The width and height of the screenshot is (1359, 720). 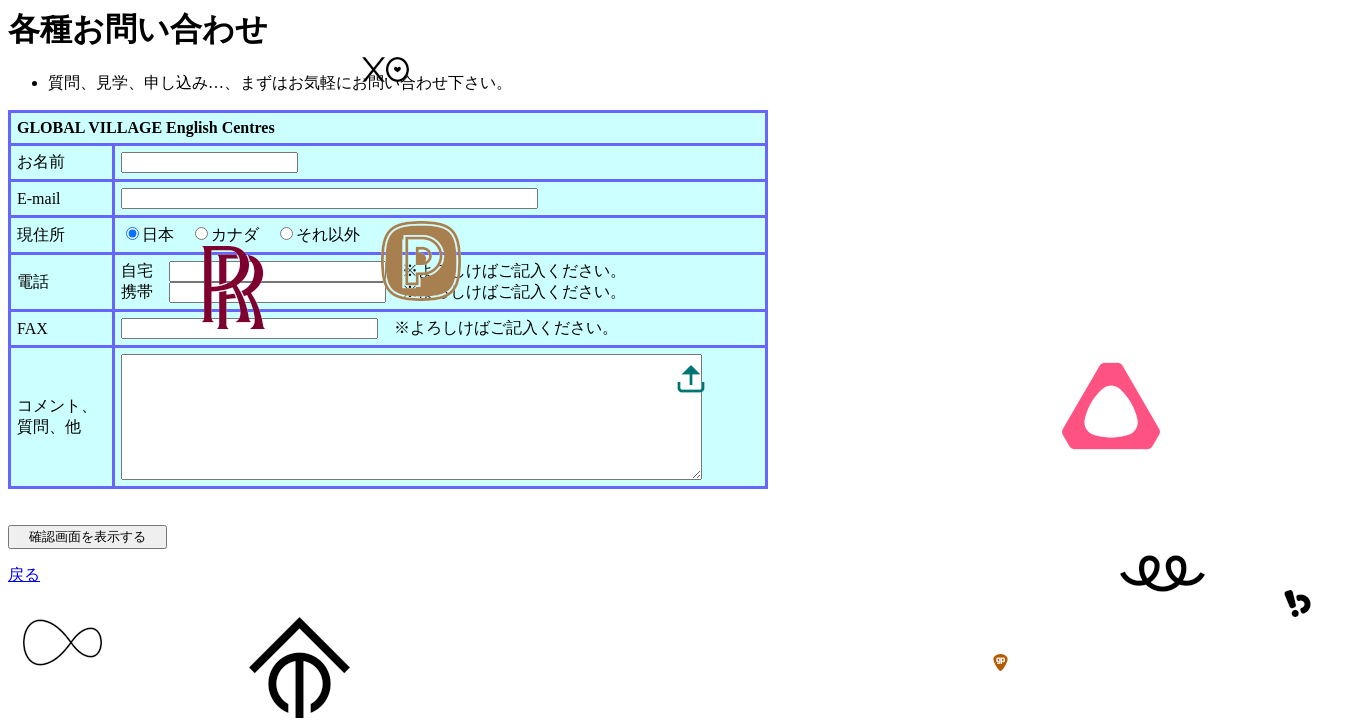 What do you see at coordinates (691, 379) in the screenshot?
I see `share content with others` at bounding box center [691, 379].